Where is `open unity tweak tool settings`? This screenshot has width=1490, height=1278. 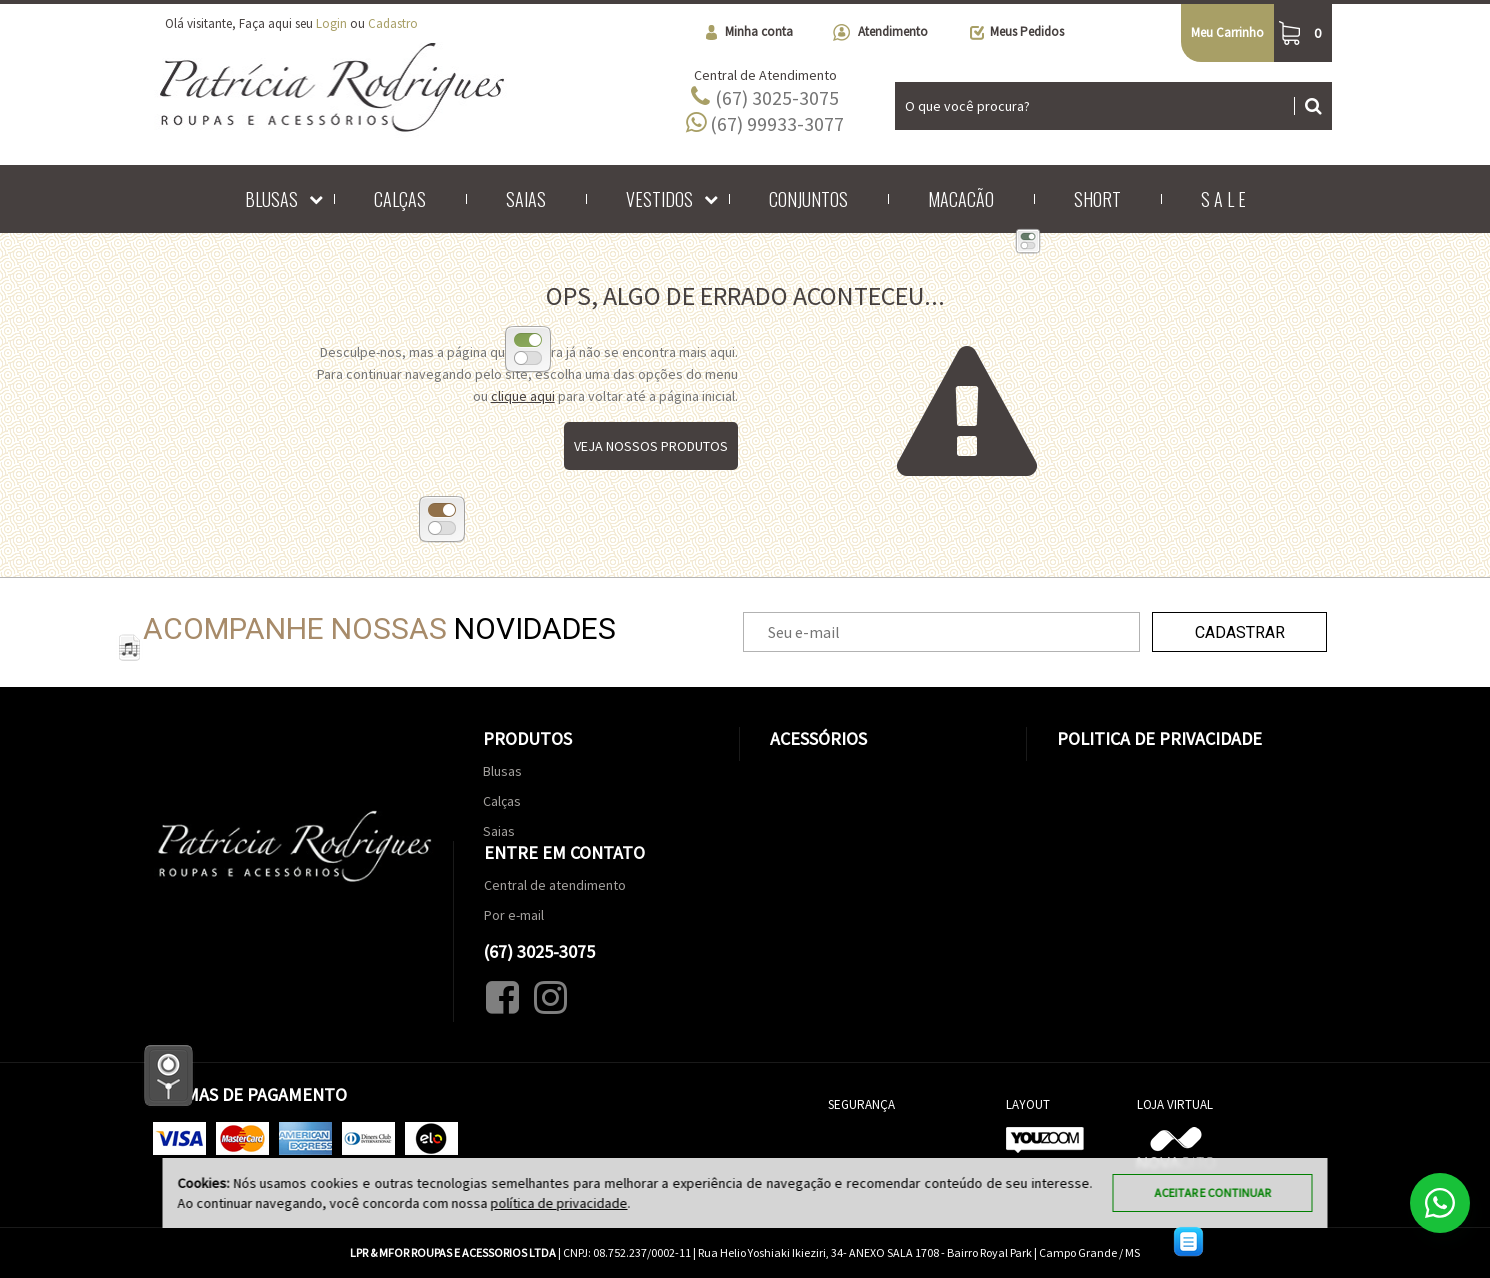
open unity tweak tool settings is located at coordinates (528, 349).